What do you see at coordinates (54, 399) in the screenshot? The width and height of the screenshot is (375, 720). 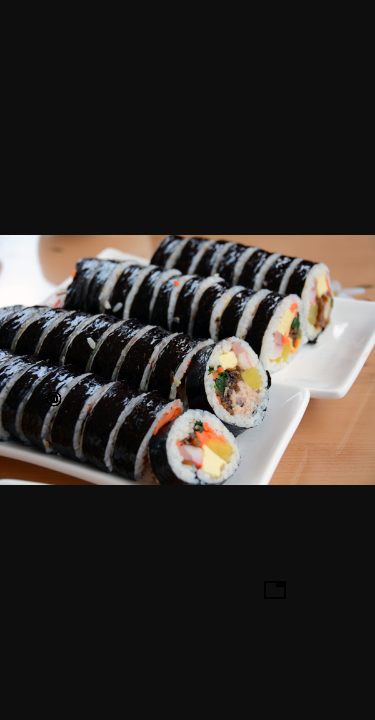 I see `pause motion photo playback` at bounding box center [54, 399].